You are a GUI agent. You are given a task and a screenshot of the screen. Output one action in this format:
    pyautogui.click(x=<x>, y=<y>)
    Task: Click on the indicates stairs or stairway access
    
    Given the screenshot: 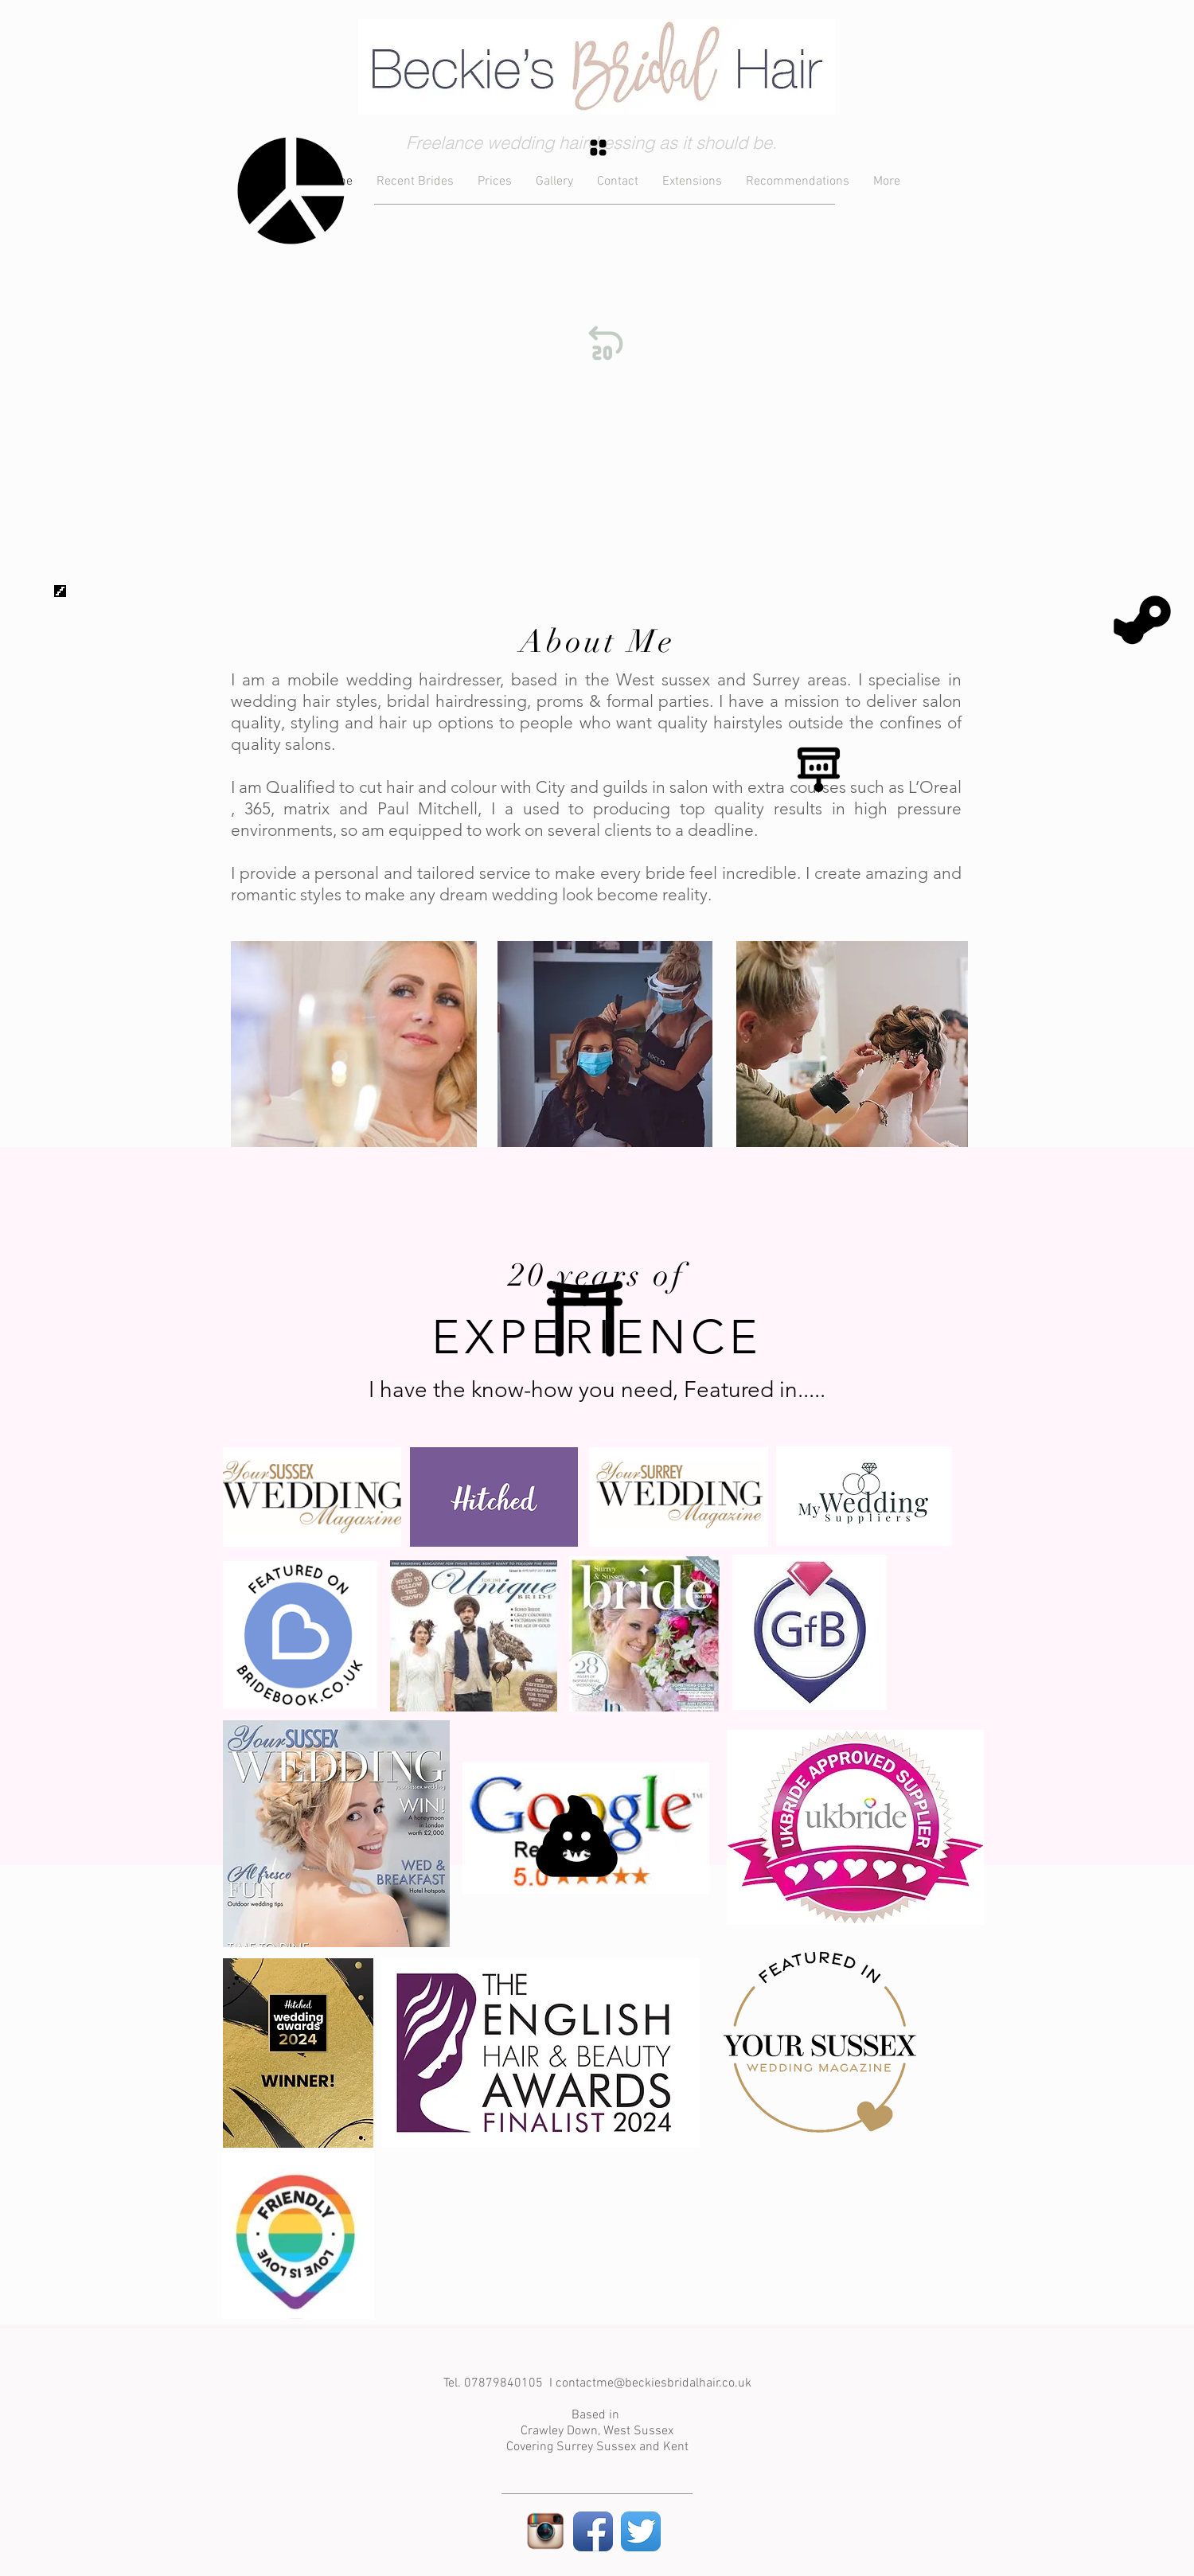 What is the action you would take?
    pyautogui.click(x=60, y=591)
    